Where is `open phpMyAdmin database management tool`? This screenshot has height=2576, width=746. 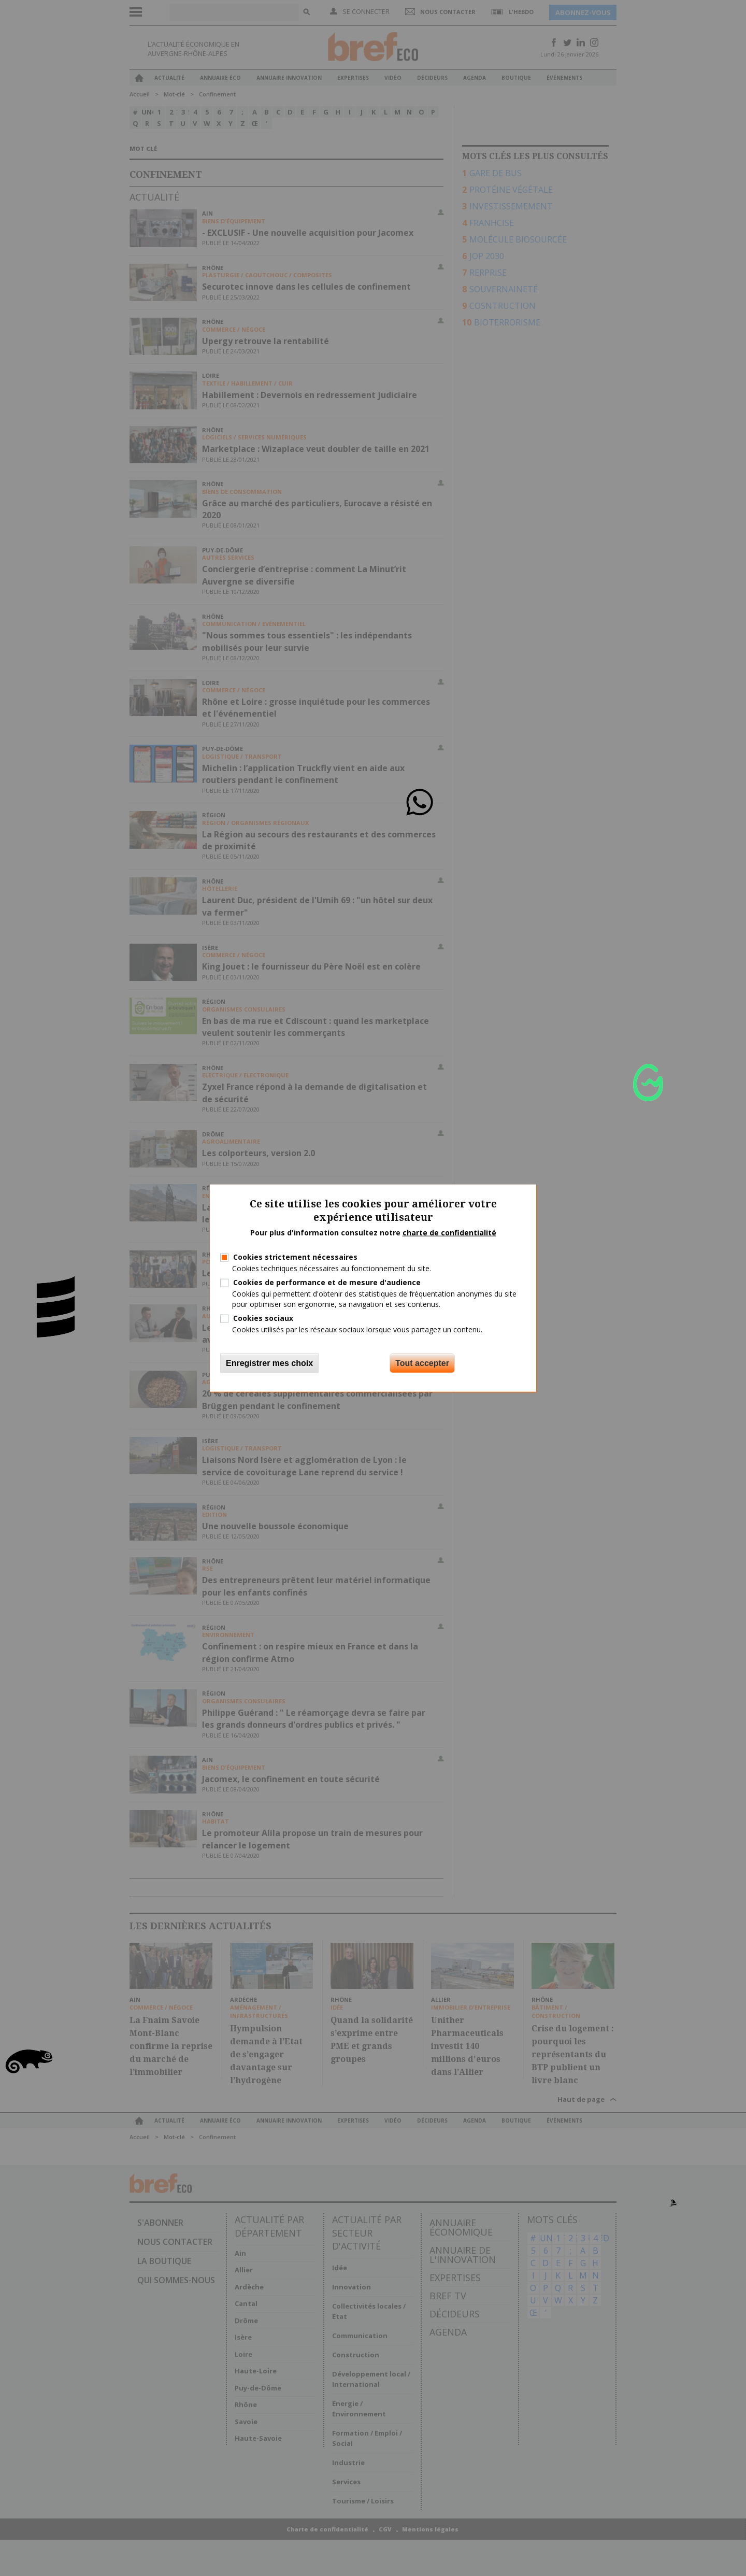 open phpMyAdmin database management tool is located at coordinates (673, 2203).